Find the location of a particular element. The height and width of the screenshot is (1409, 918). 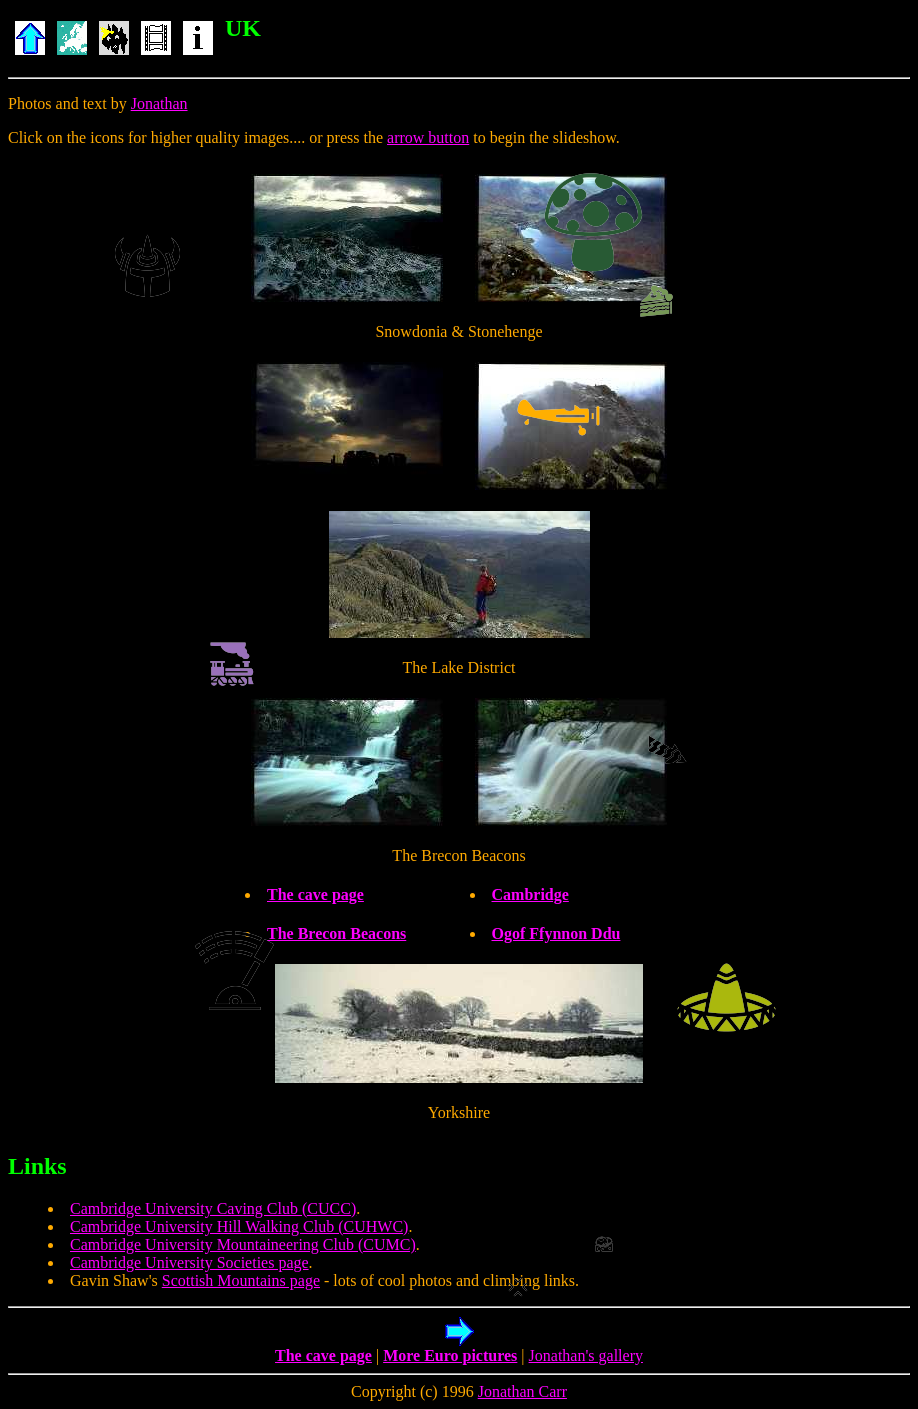

indicates a zigzag or indirect path direction is located at coordinates (667, 750).